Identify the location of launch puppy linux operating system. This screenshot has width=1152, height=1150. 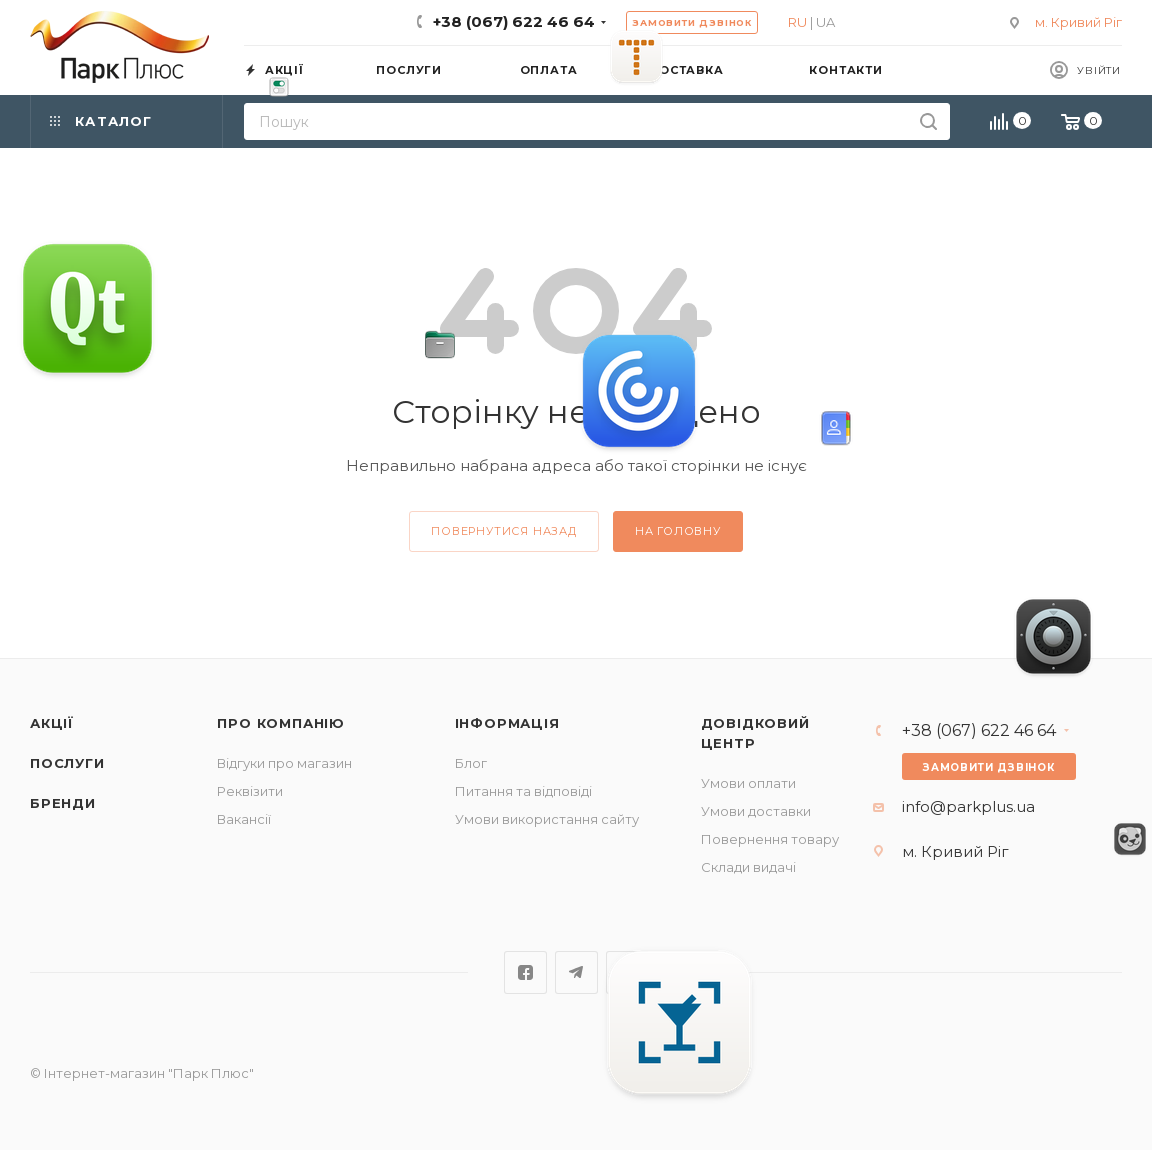
(1130, 839).